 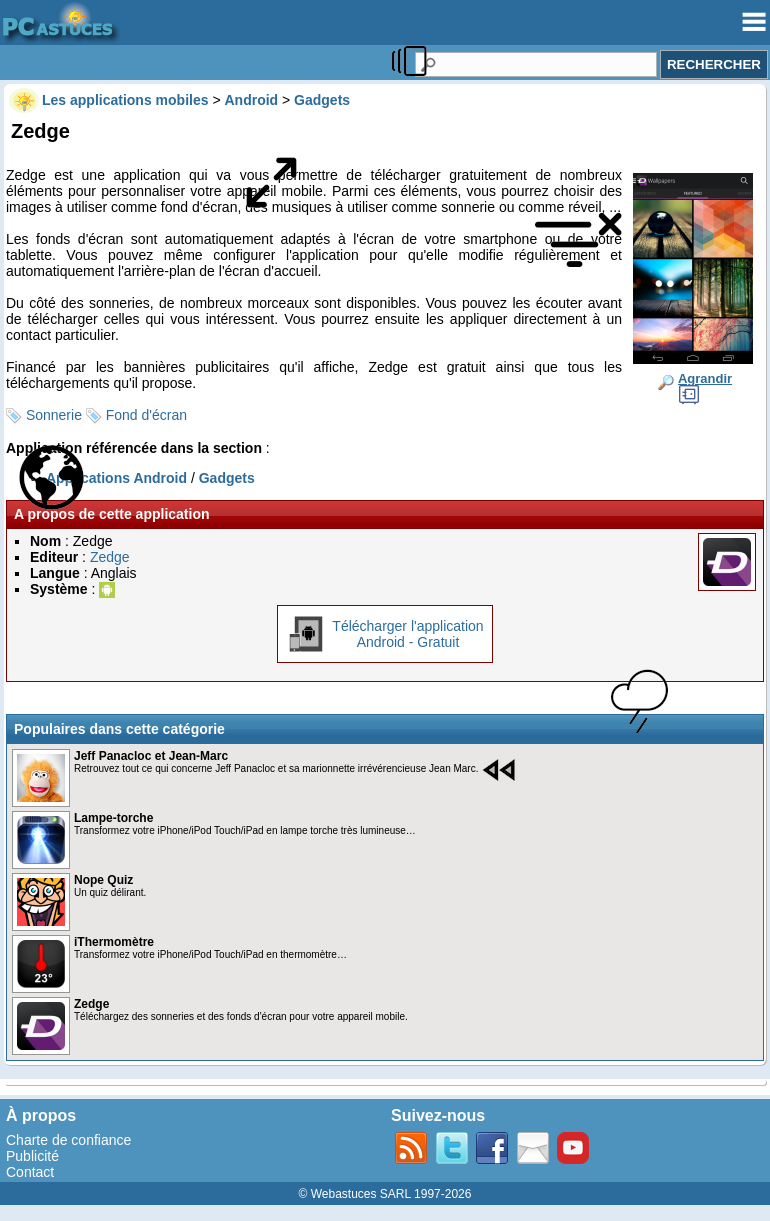 I want to click on current weather conditions: rain, so click(x=639, y=700).